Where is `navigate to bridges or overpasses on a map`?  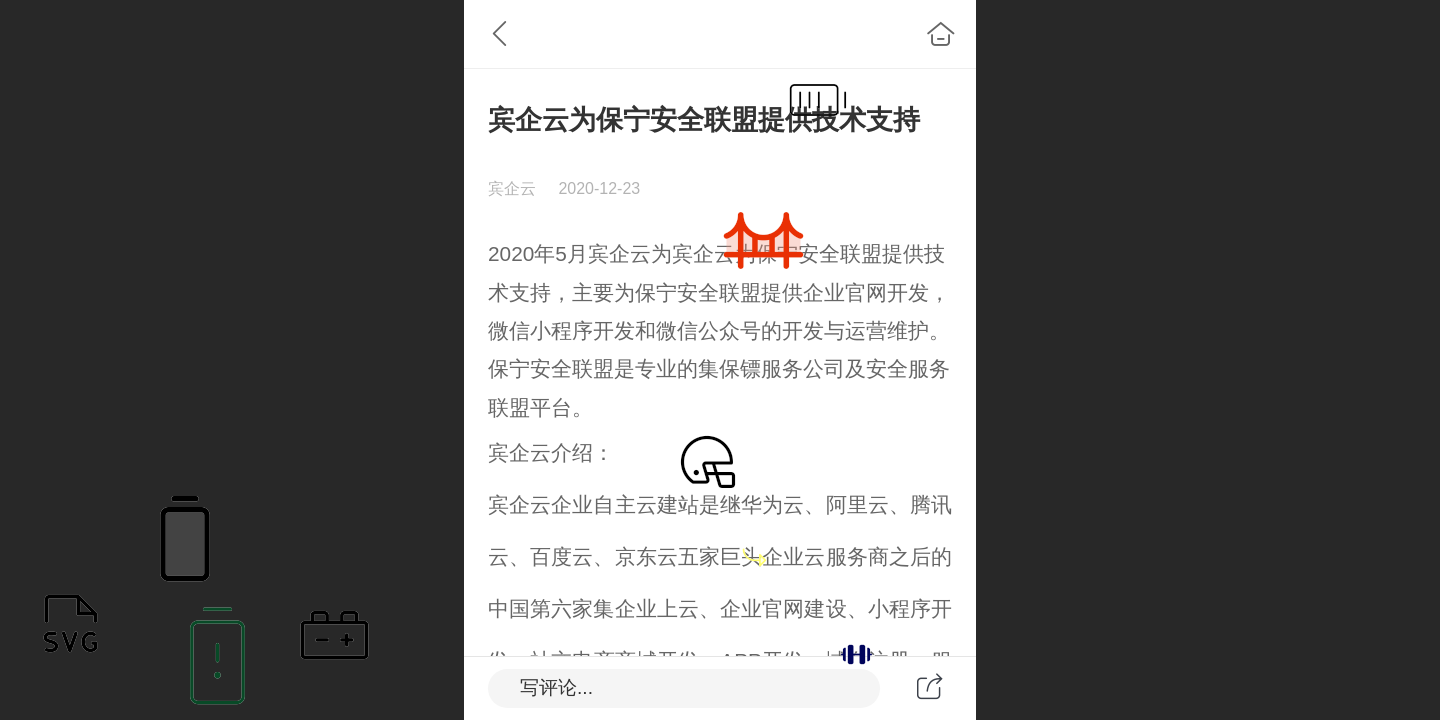
navigate to bridges or overpasses on a map is located at coordinates (763, 240).